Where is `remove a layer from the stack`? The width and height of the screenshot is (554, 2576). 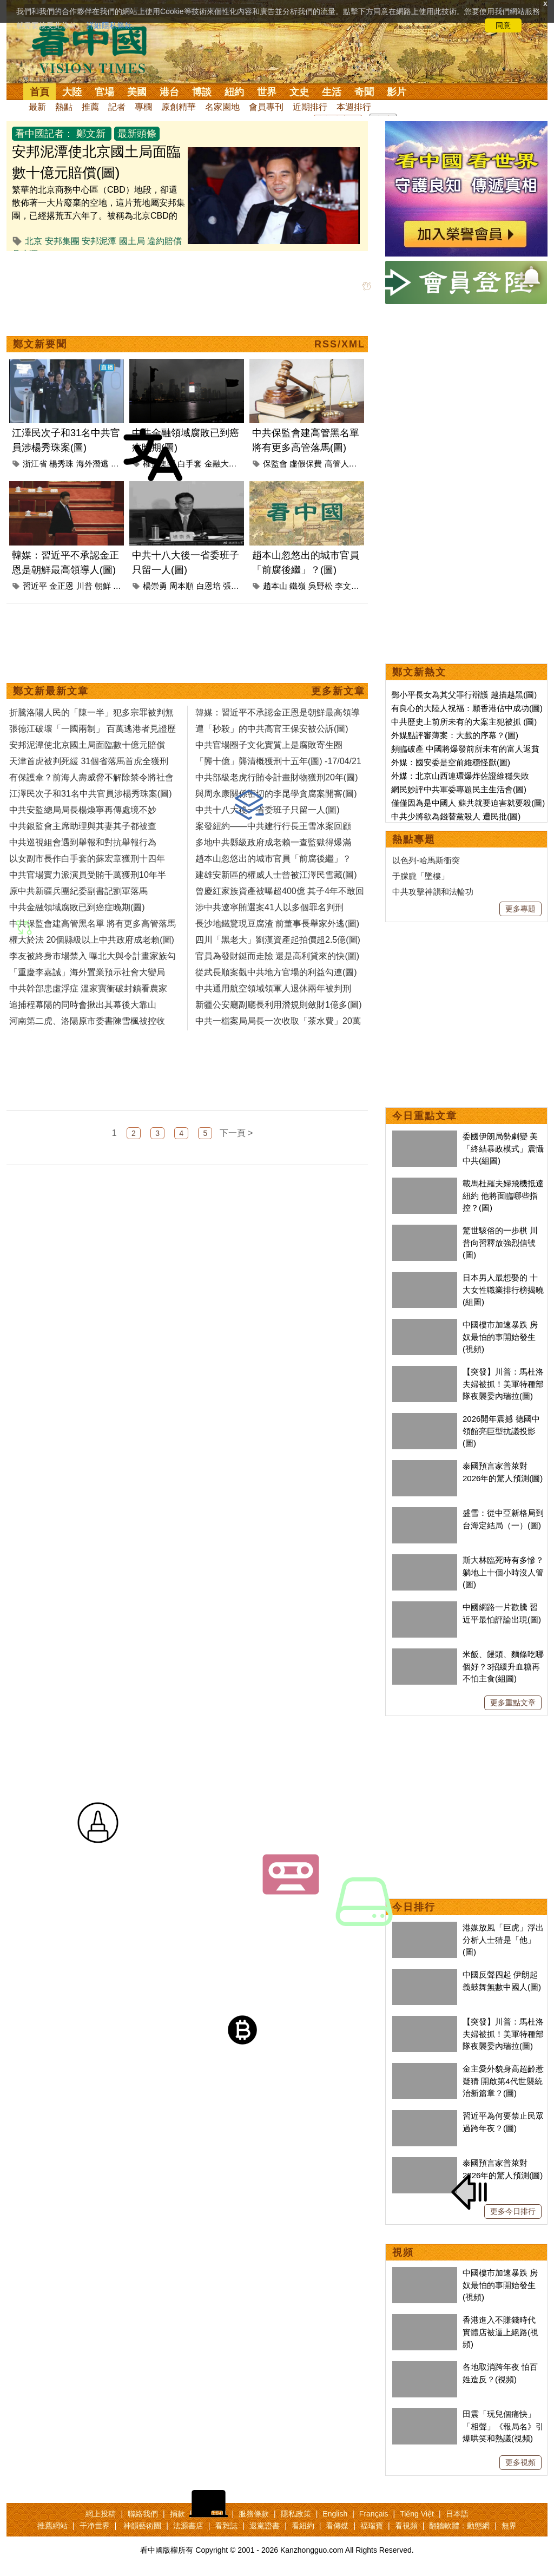 remove a layer from the stack is located at coordinates (249, 805).